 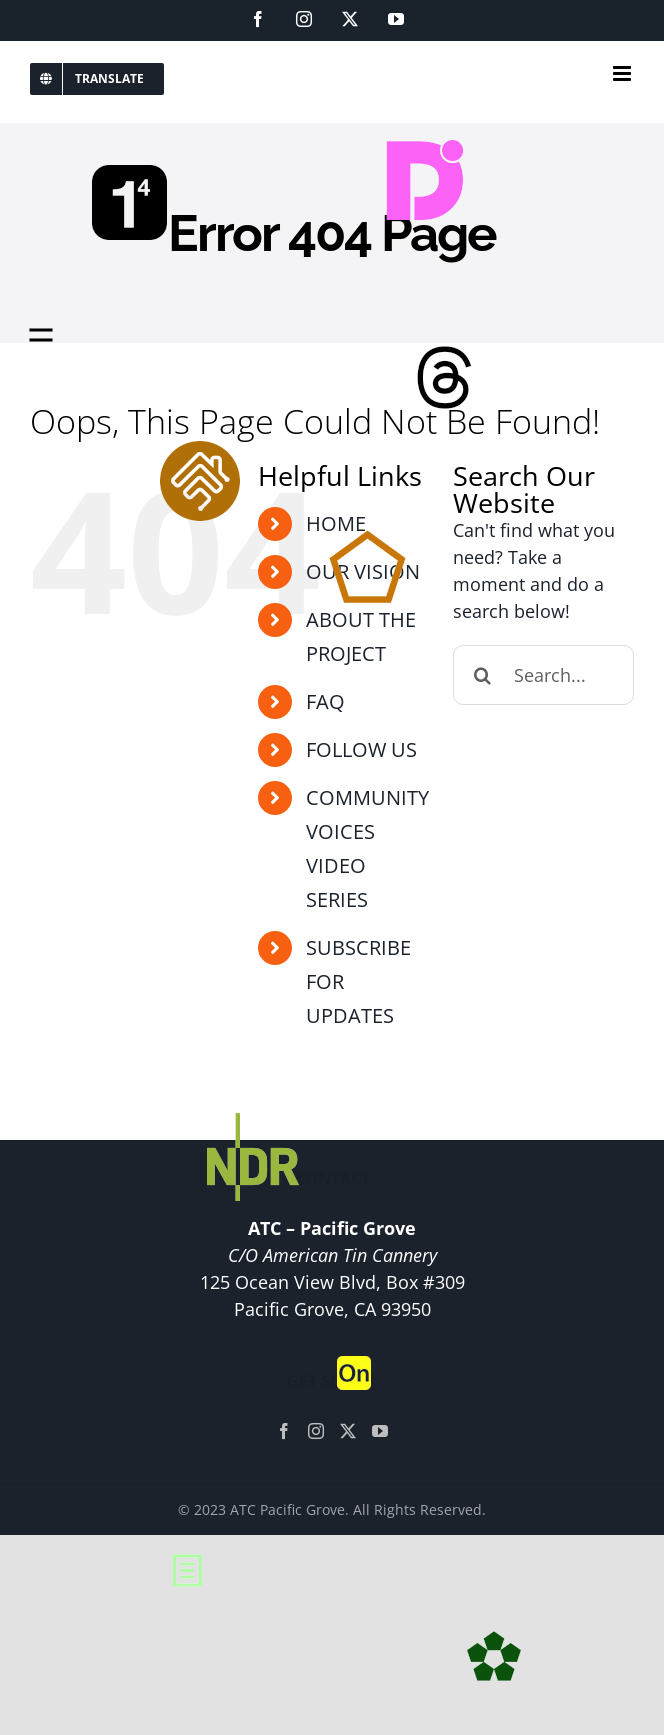 What do you see at coordinates (425, 180) in the screenshot?
I see `open Dolibarr ERP/CRM application` at bounding box center [425, 180].